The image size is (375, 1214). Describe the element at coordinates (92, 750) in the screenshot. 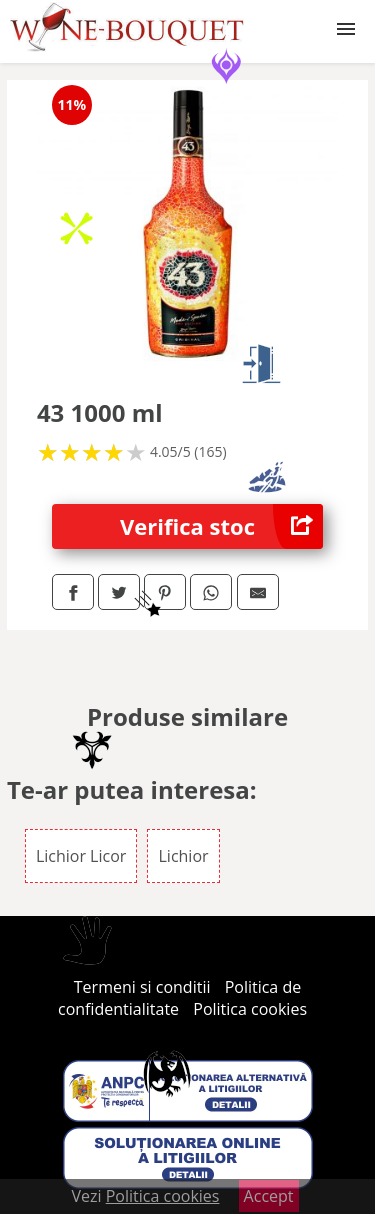

I see `decorative fleur-de-lis or heraldic emblem` at that location.